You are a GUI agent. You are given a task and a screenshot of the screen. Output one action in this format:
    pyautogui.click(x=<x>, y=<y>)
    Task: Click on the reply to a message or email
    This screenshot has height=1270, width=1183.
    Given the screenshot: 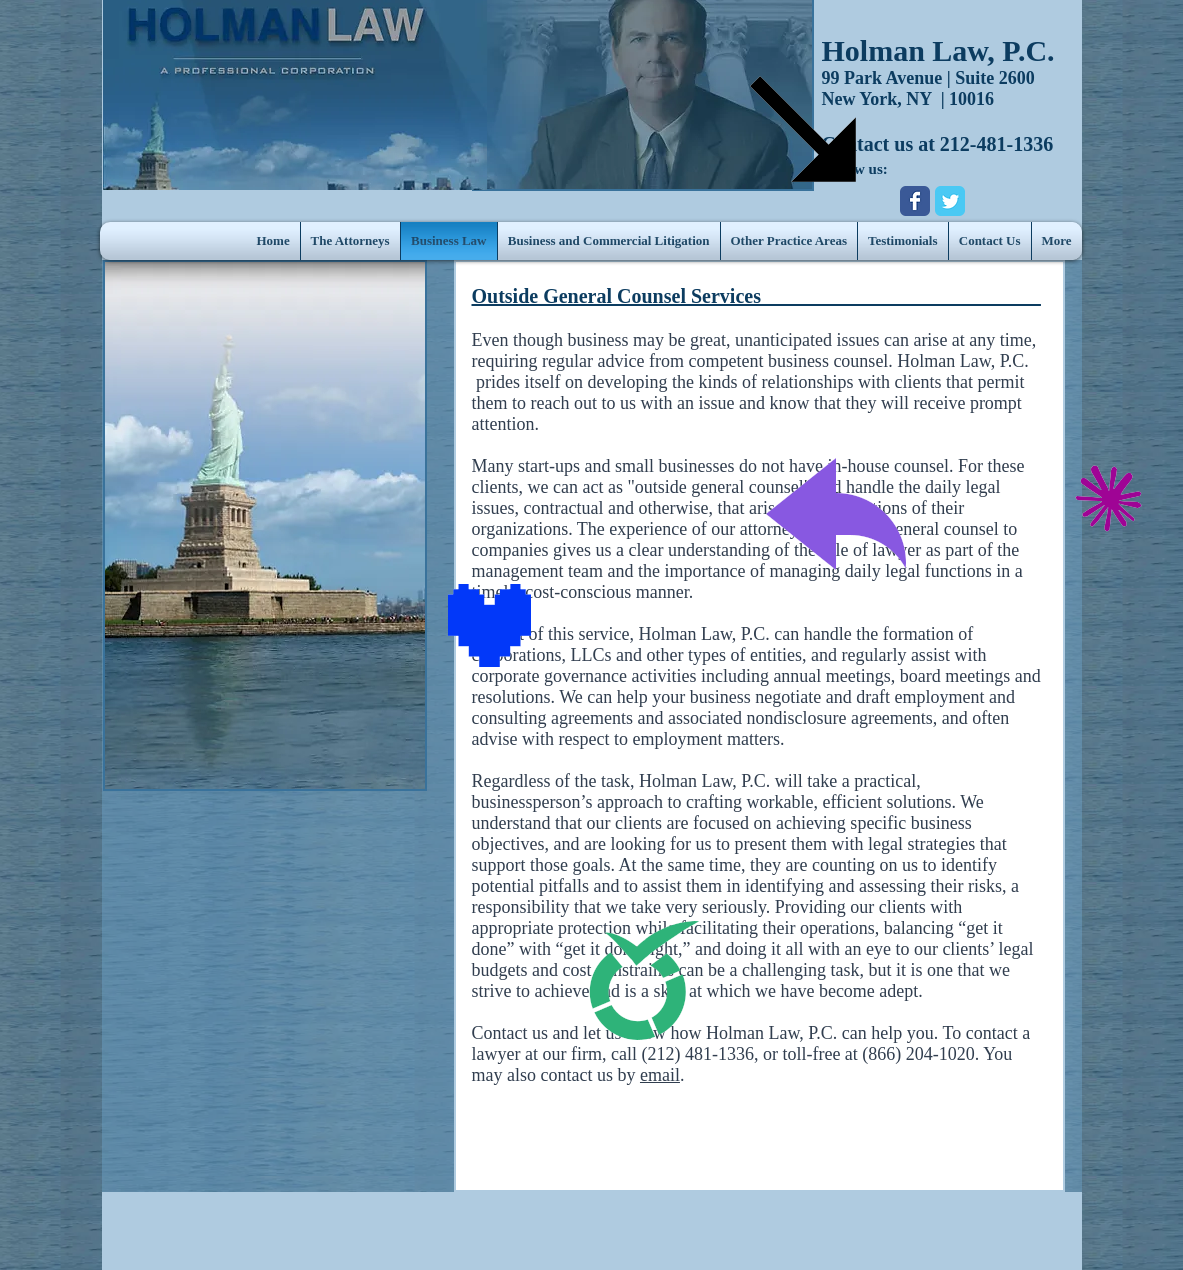 What is the action you would take?
    pyautogui.click(x=843, y=514)
    